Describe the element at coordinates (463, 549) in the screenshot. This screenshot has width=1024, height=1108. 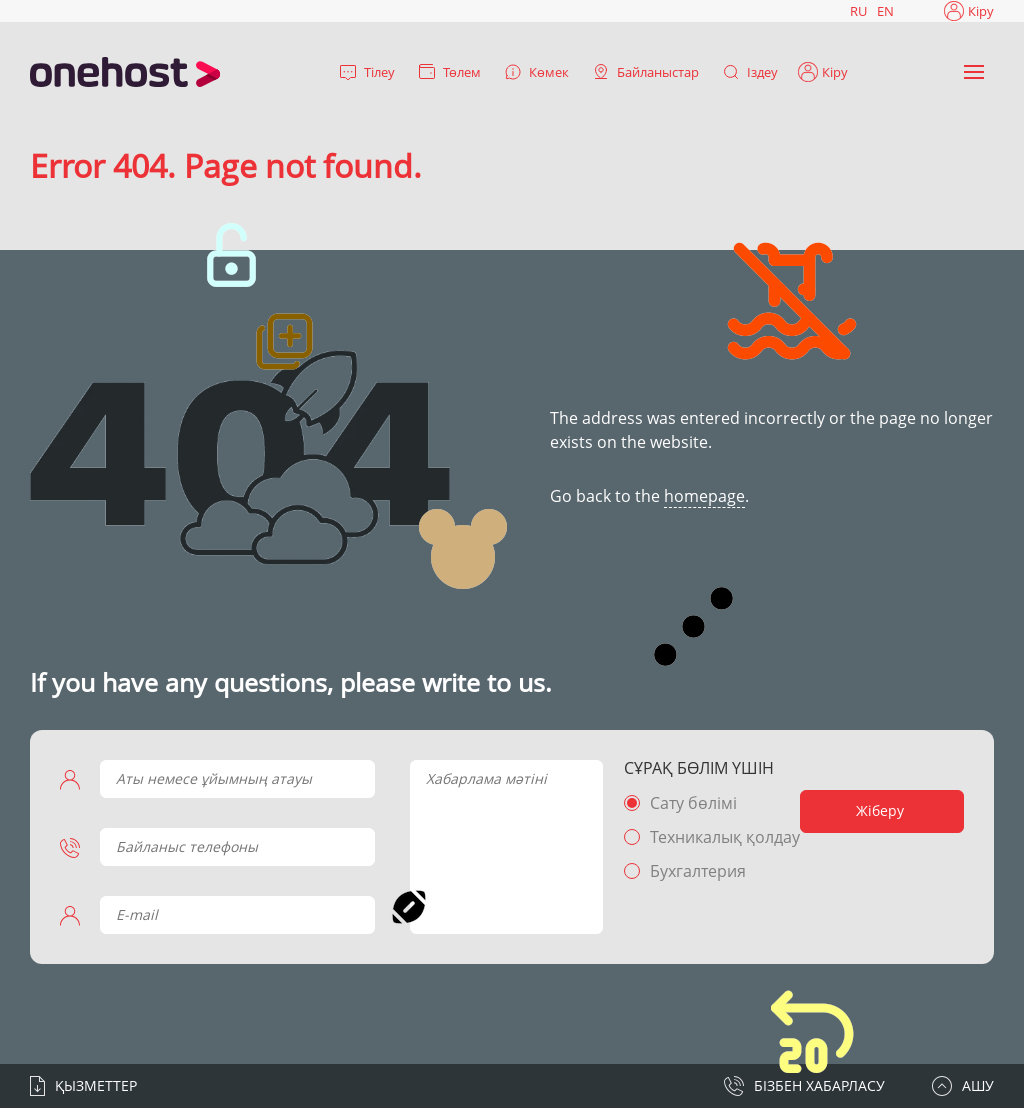
I see `access disney content or services` at that location.